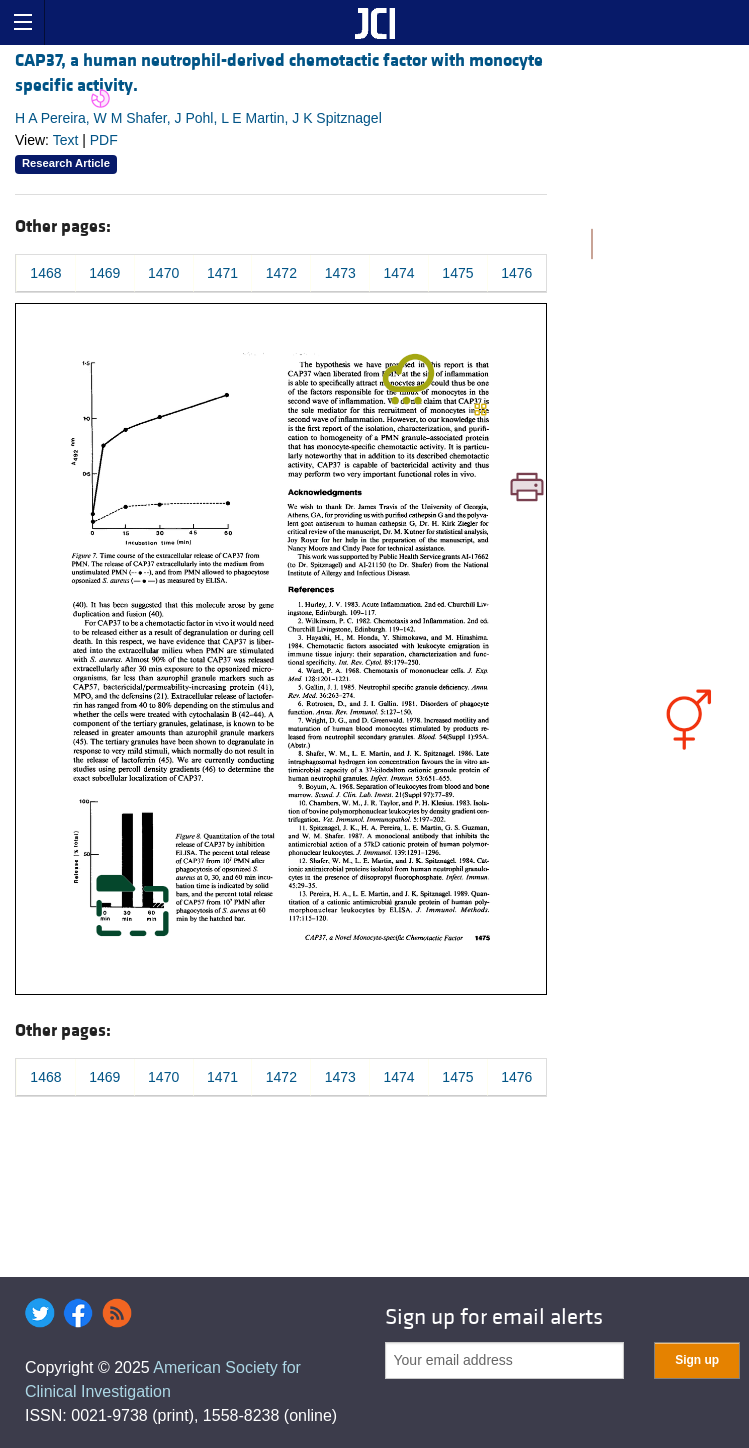 This screenshot has width=749, height=1448. Describe the element at coordinates (592, 244) in the screenshot. I see `vertical divider separating UI elements` at that location.